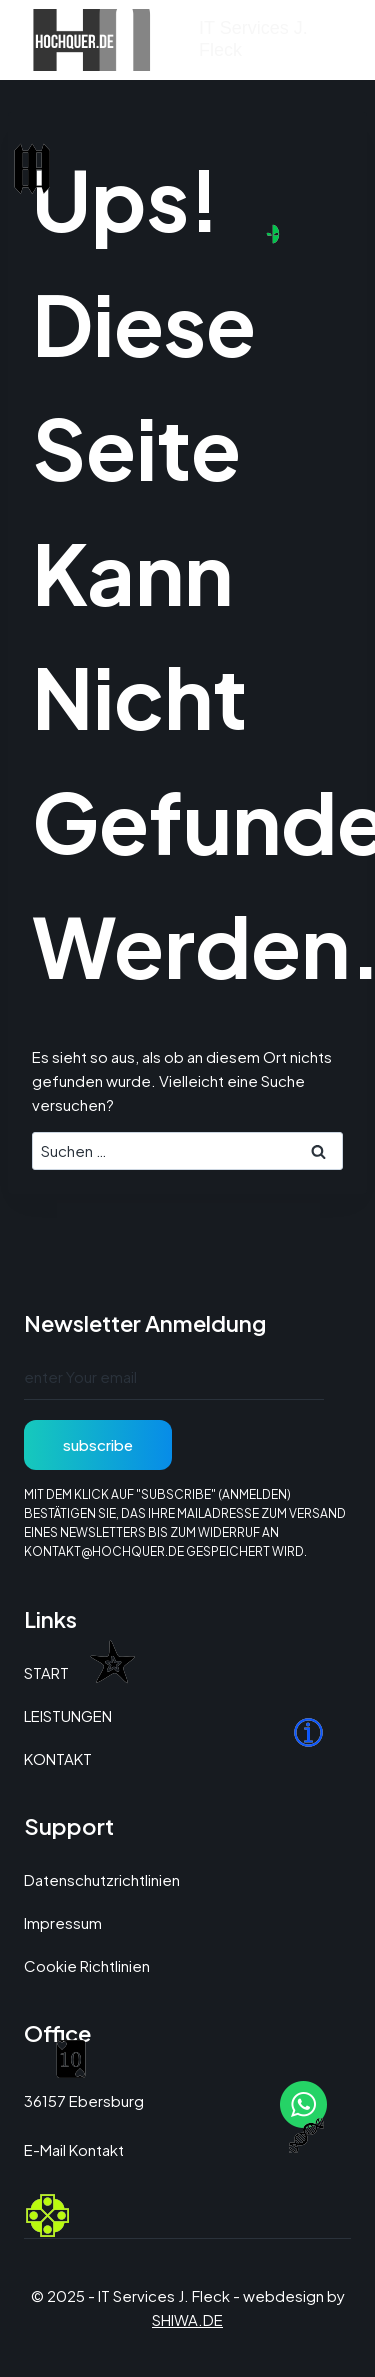 This screenshot has width=375, height=2377. Describe the element at coordinates (306, 2135) in the screenshot. I see `access genetic or DNA-related information` at that location.